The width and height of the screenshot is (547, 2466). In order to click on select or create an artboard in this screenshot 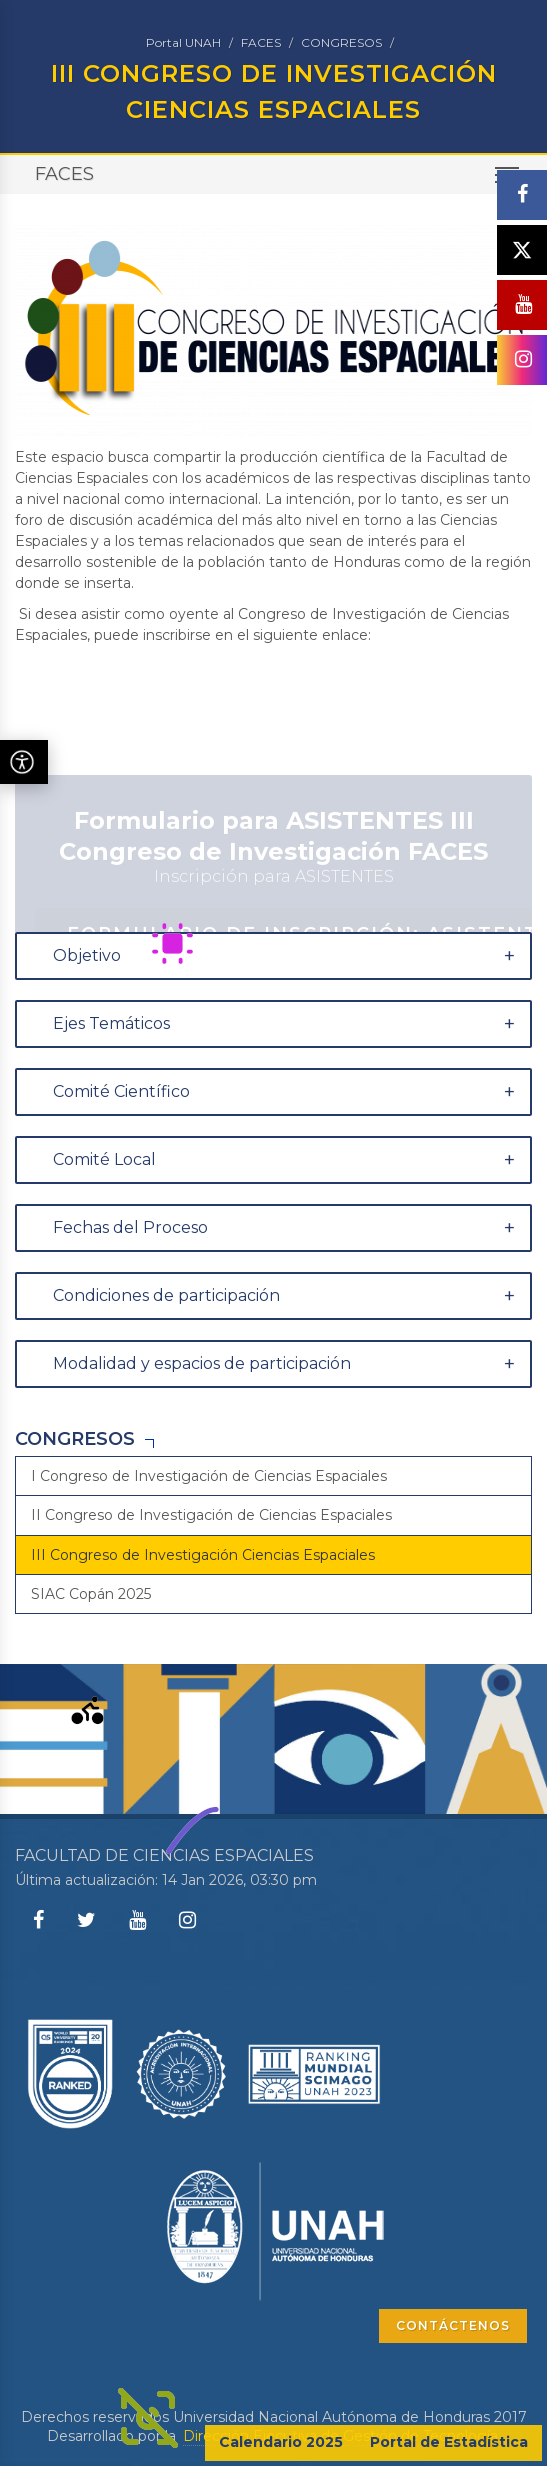, I will do `click(172, 943)`.